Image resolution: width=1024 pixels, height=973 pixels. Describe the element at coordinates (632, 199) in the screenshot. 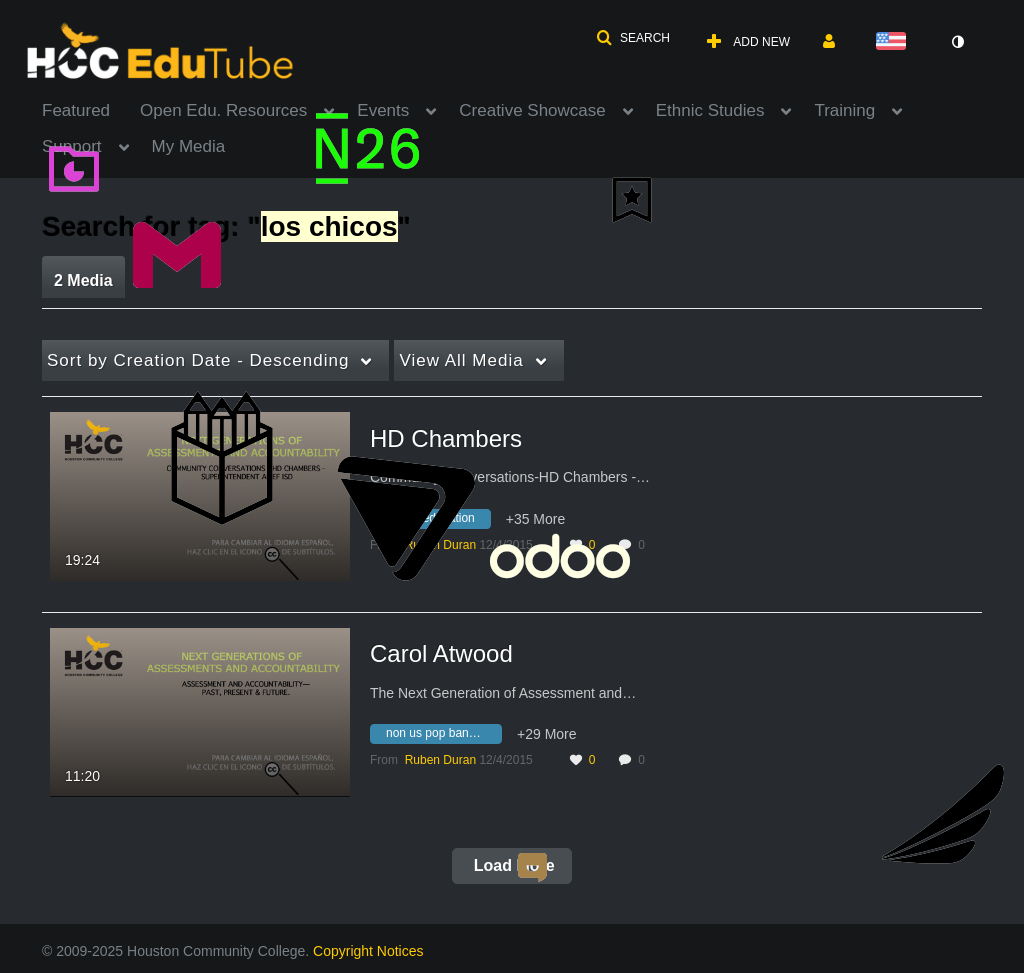

I see `bookmark this item as a favorite` at that location.